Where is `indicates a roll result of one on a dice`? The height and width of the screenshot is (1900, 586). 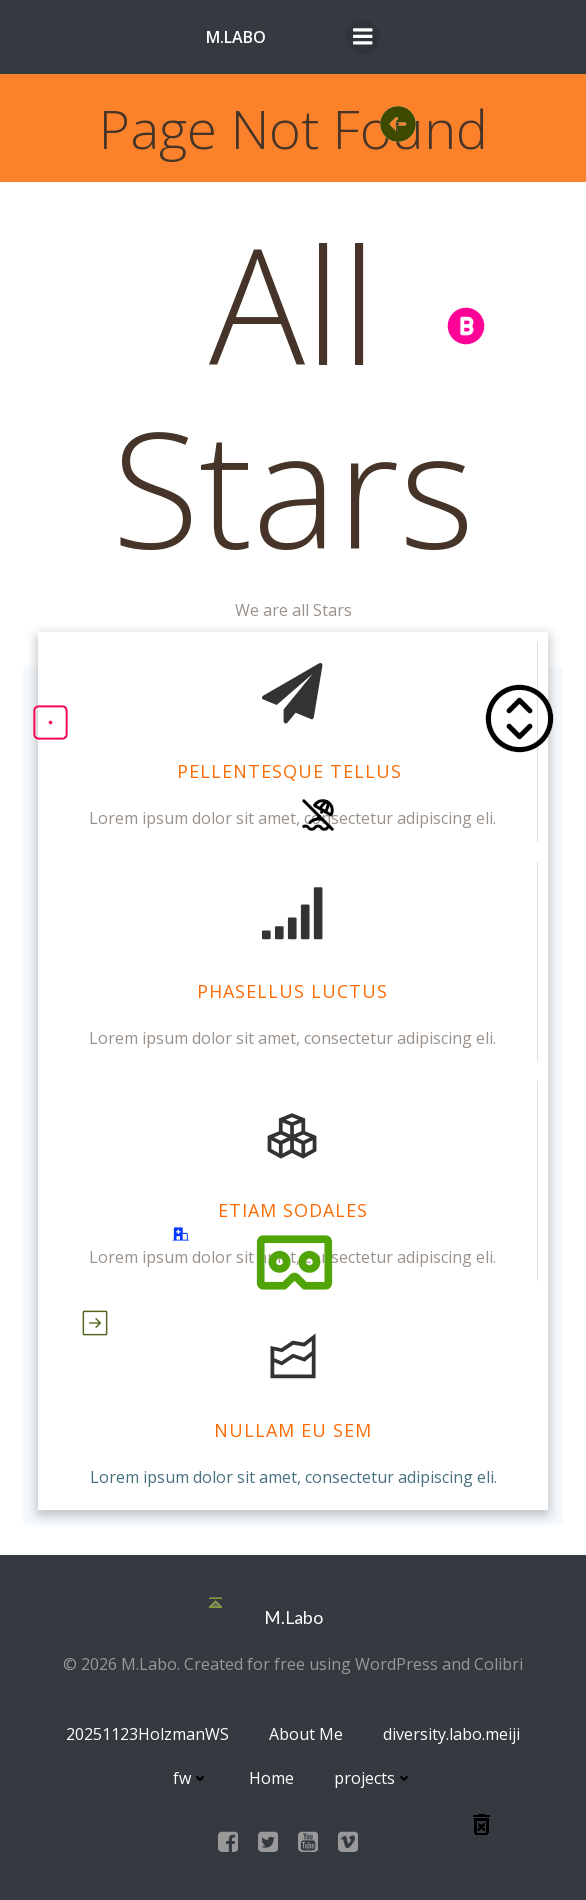
indicates a roll result of one on a dice is located at coordinates (50, 722).